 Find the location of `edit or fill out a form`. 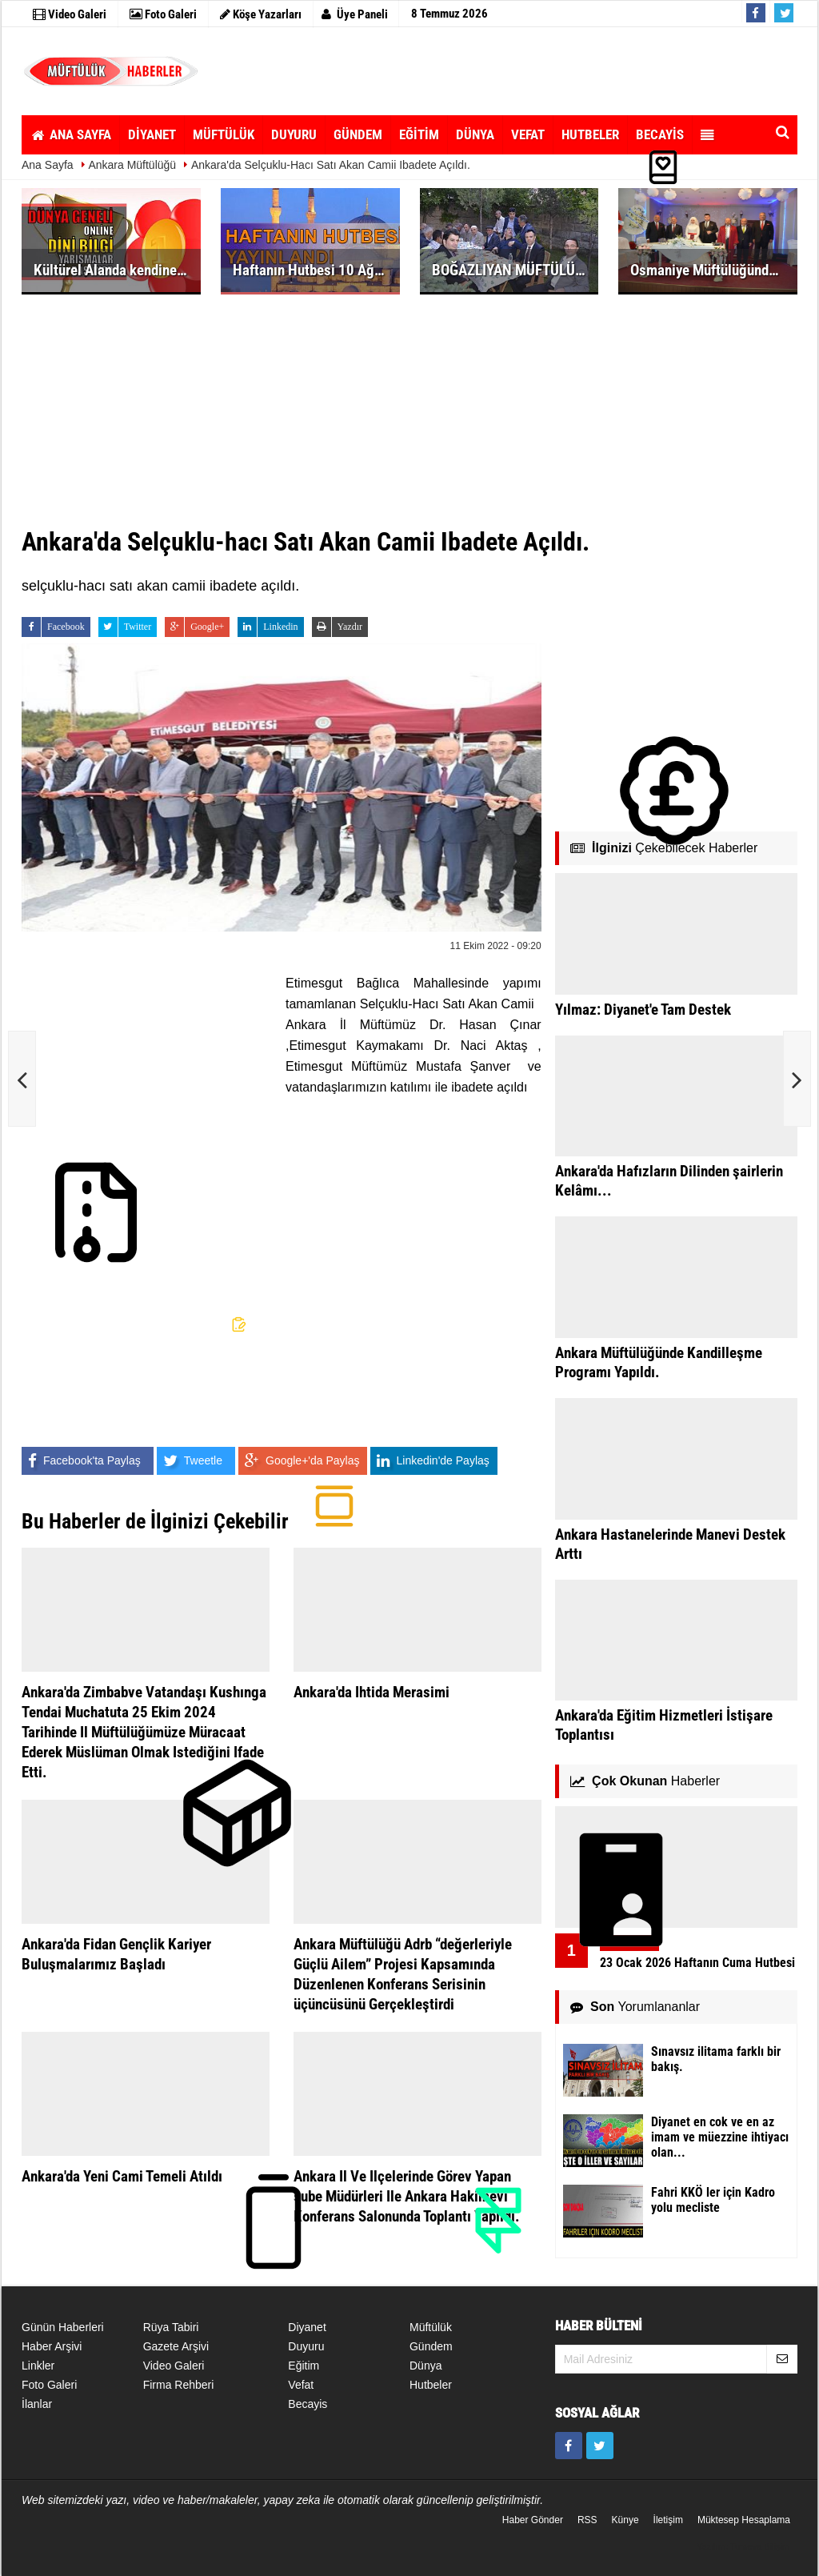

edit or fill out a form is located at coordinates (238, 1324).